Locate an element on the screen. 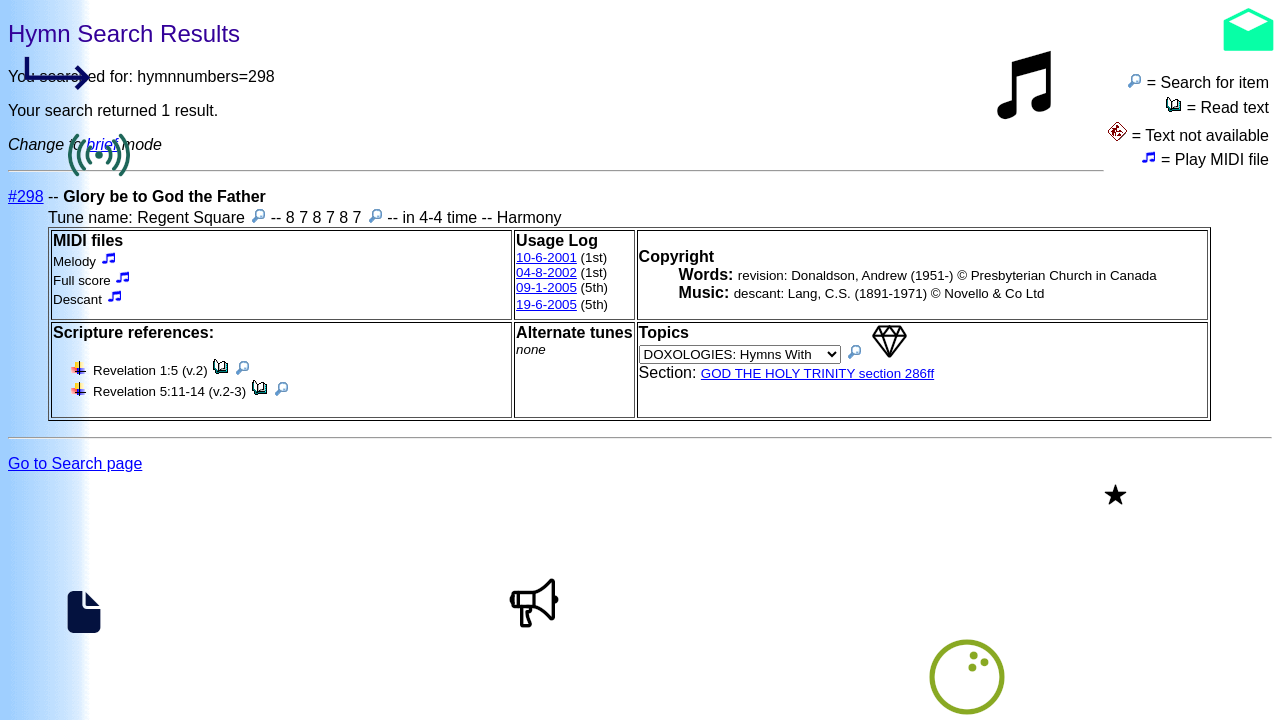 The height and width of the screenshot is (720, 1280). indicates premium or pro membership status is located at coordinates (889, 341).